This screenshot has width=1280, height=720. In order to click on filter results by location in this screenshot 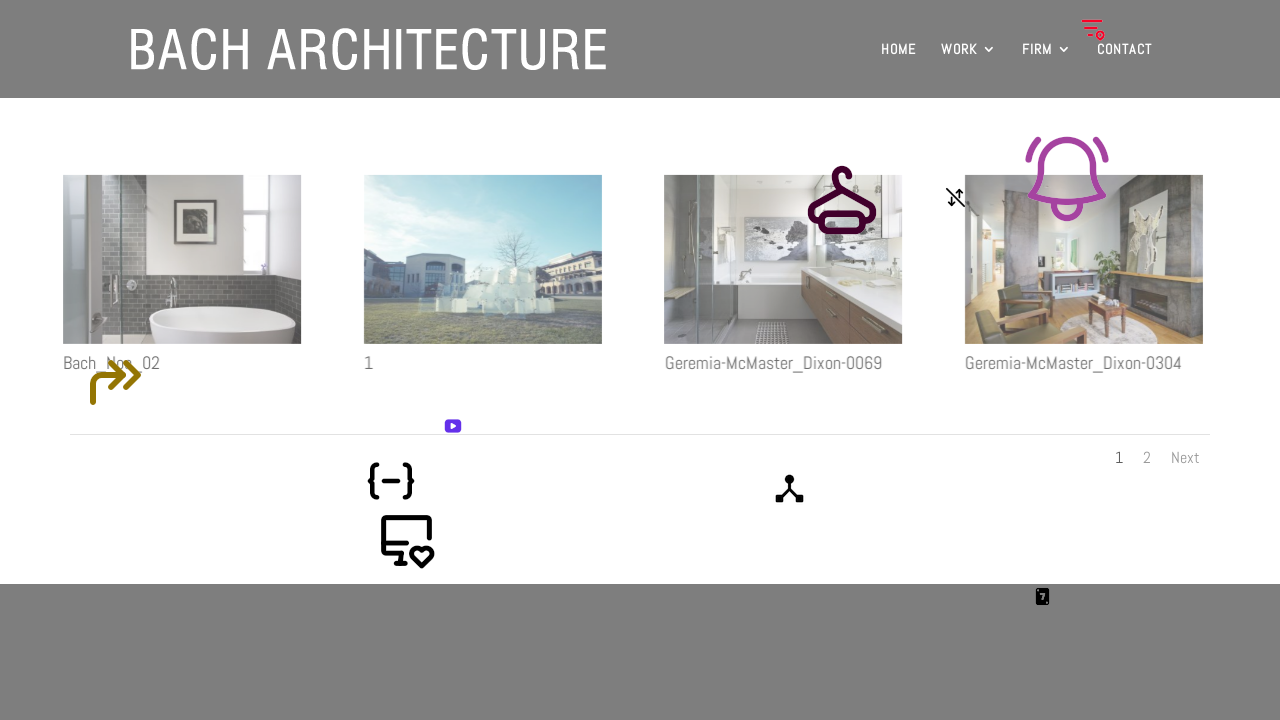, I will do `click(1092, 28)`.